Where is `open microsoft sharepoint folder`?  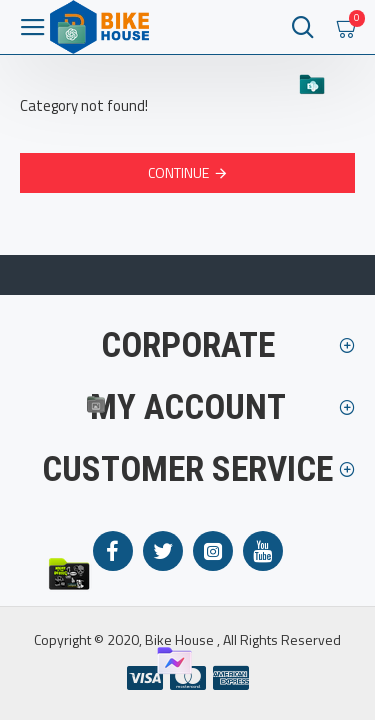 open microsoft sharepoint folder is located at coordinates (312, 85).